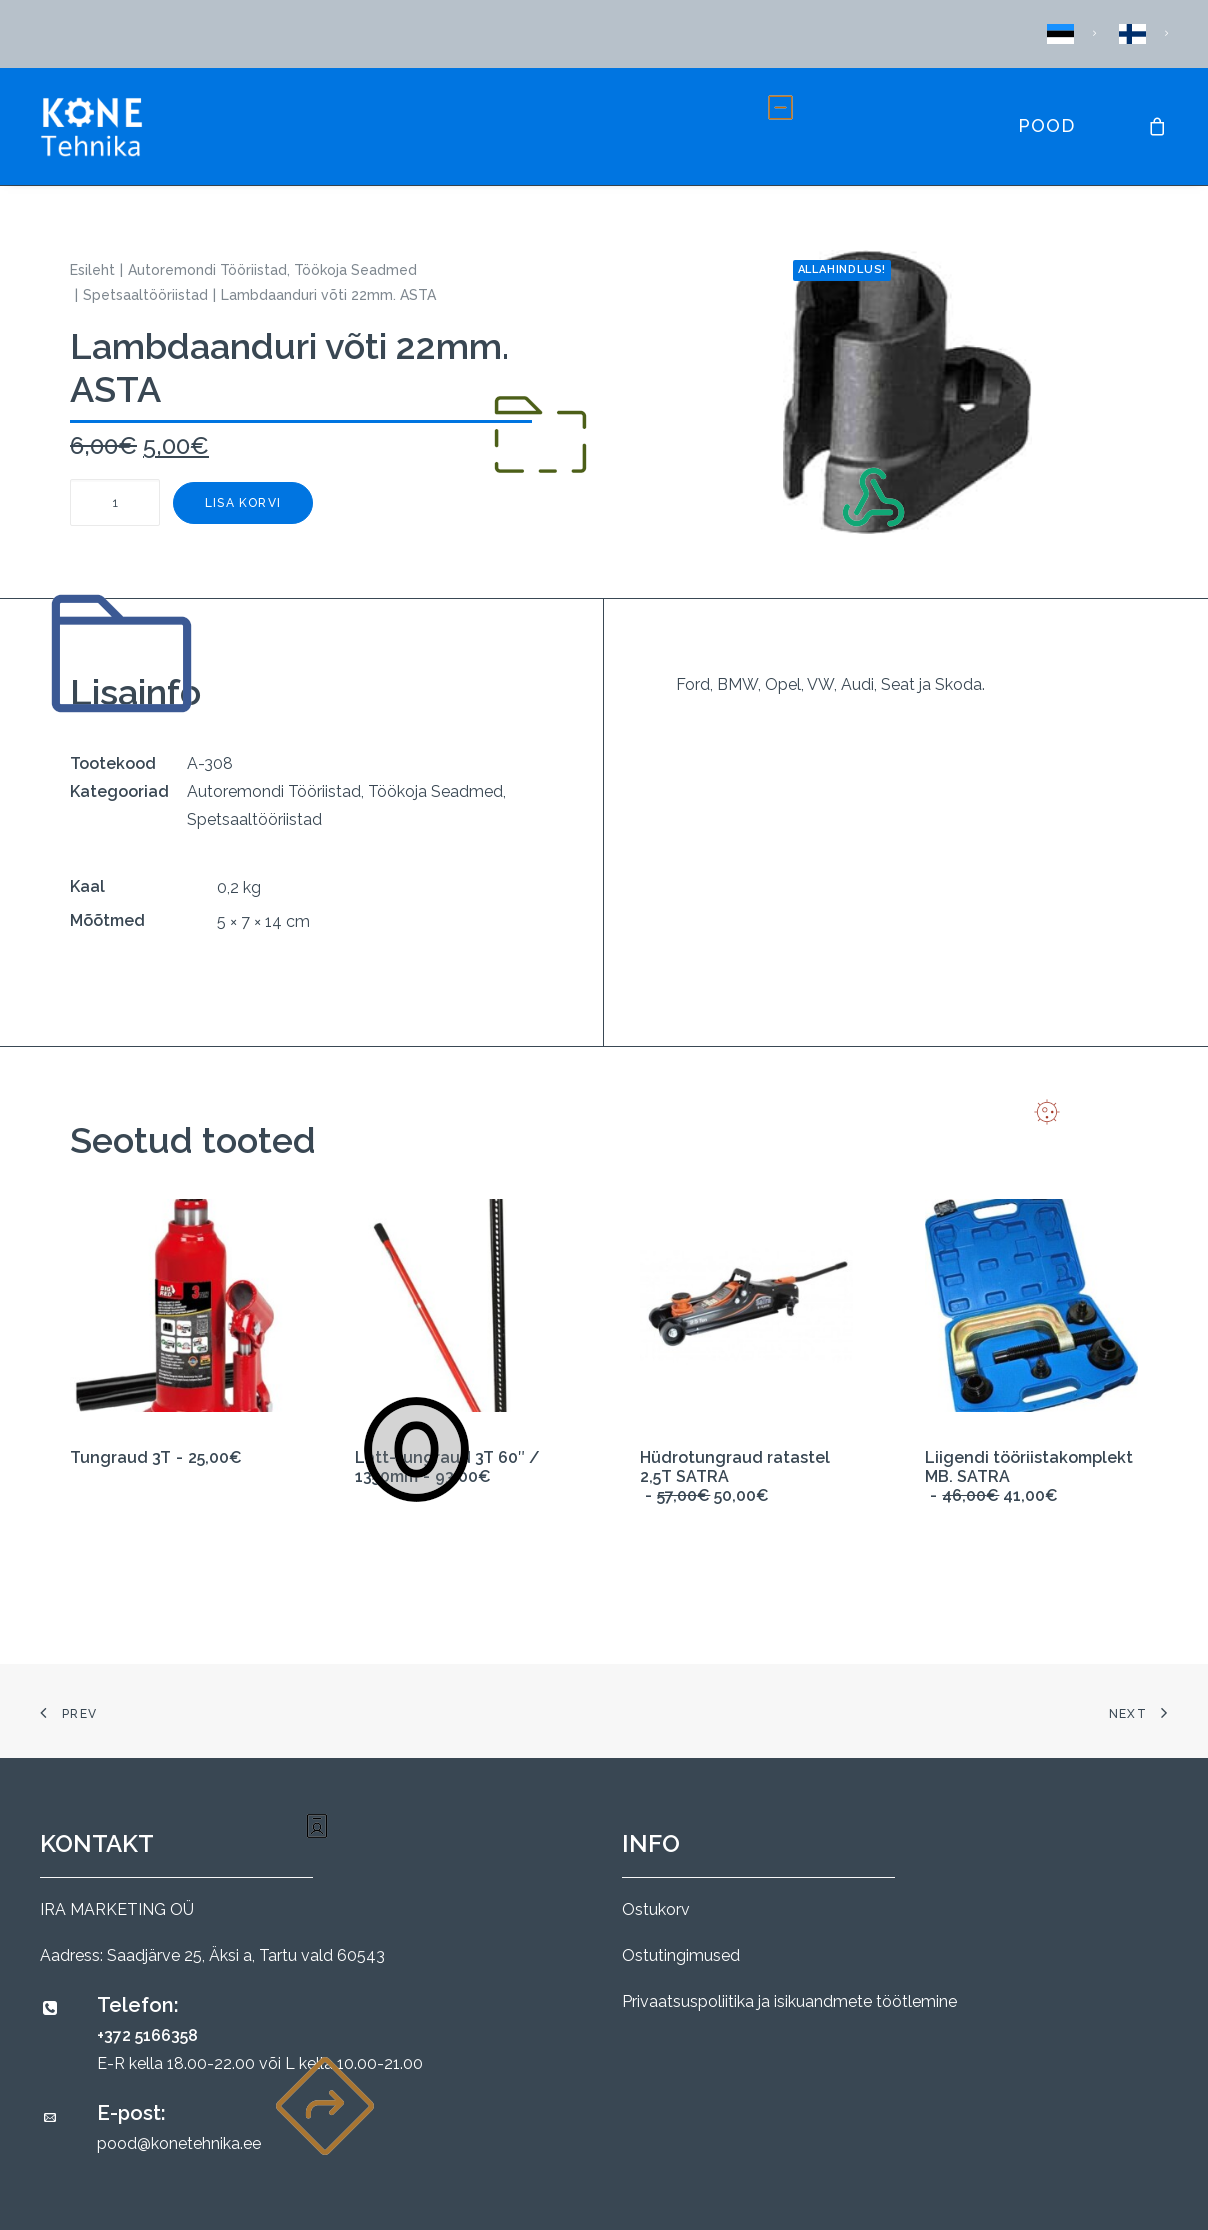  Describe the element at coordinates (317, 1826) in the screenshot. I see `view user profile or identification details` at that location.